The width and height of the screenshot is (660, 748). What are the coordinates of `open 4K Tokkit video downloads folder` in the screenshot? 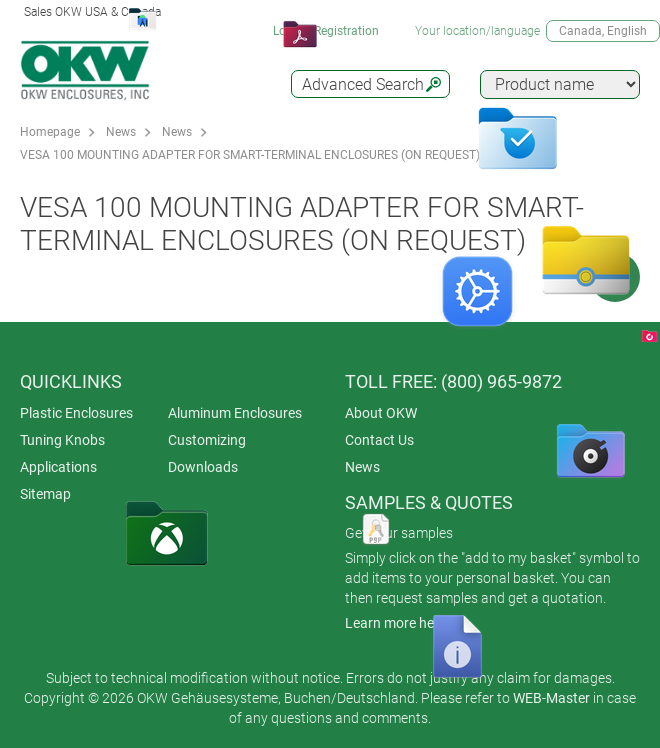 It's located at (649, 336).